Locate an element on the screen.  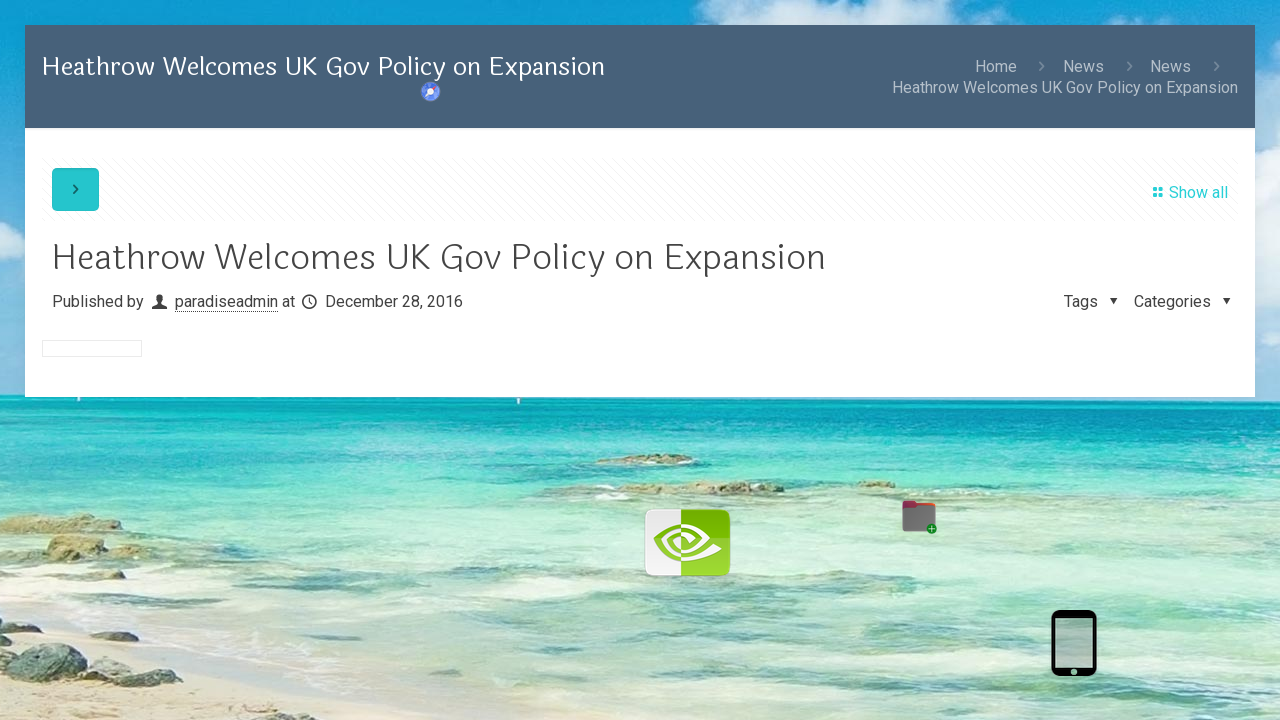
view connected iPad Air device is located at coordinates (1074, 643).